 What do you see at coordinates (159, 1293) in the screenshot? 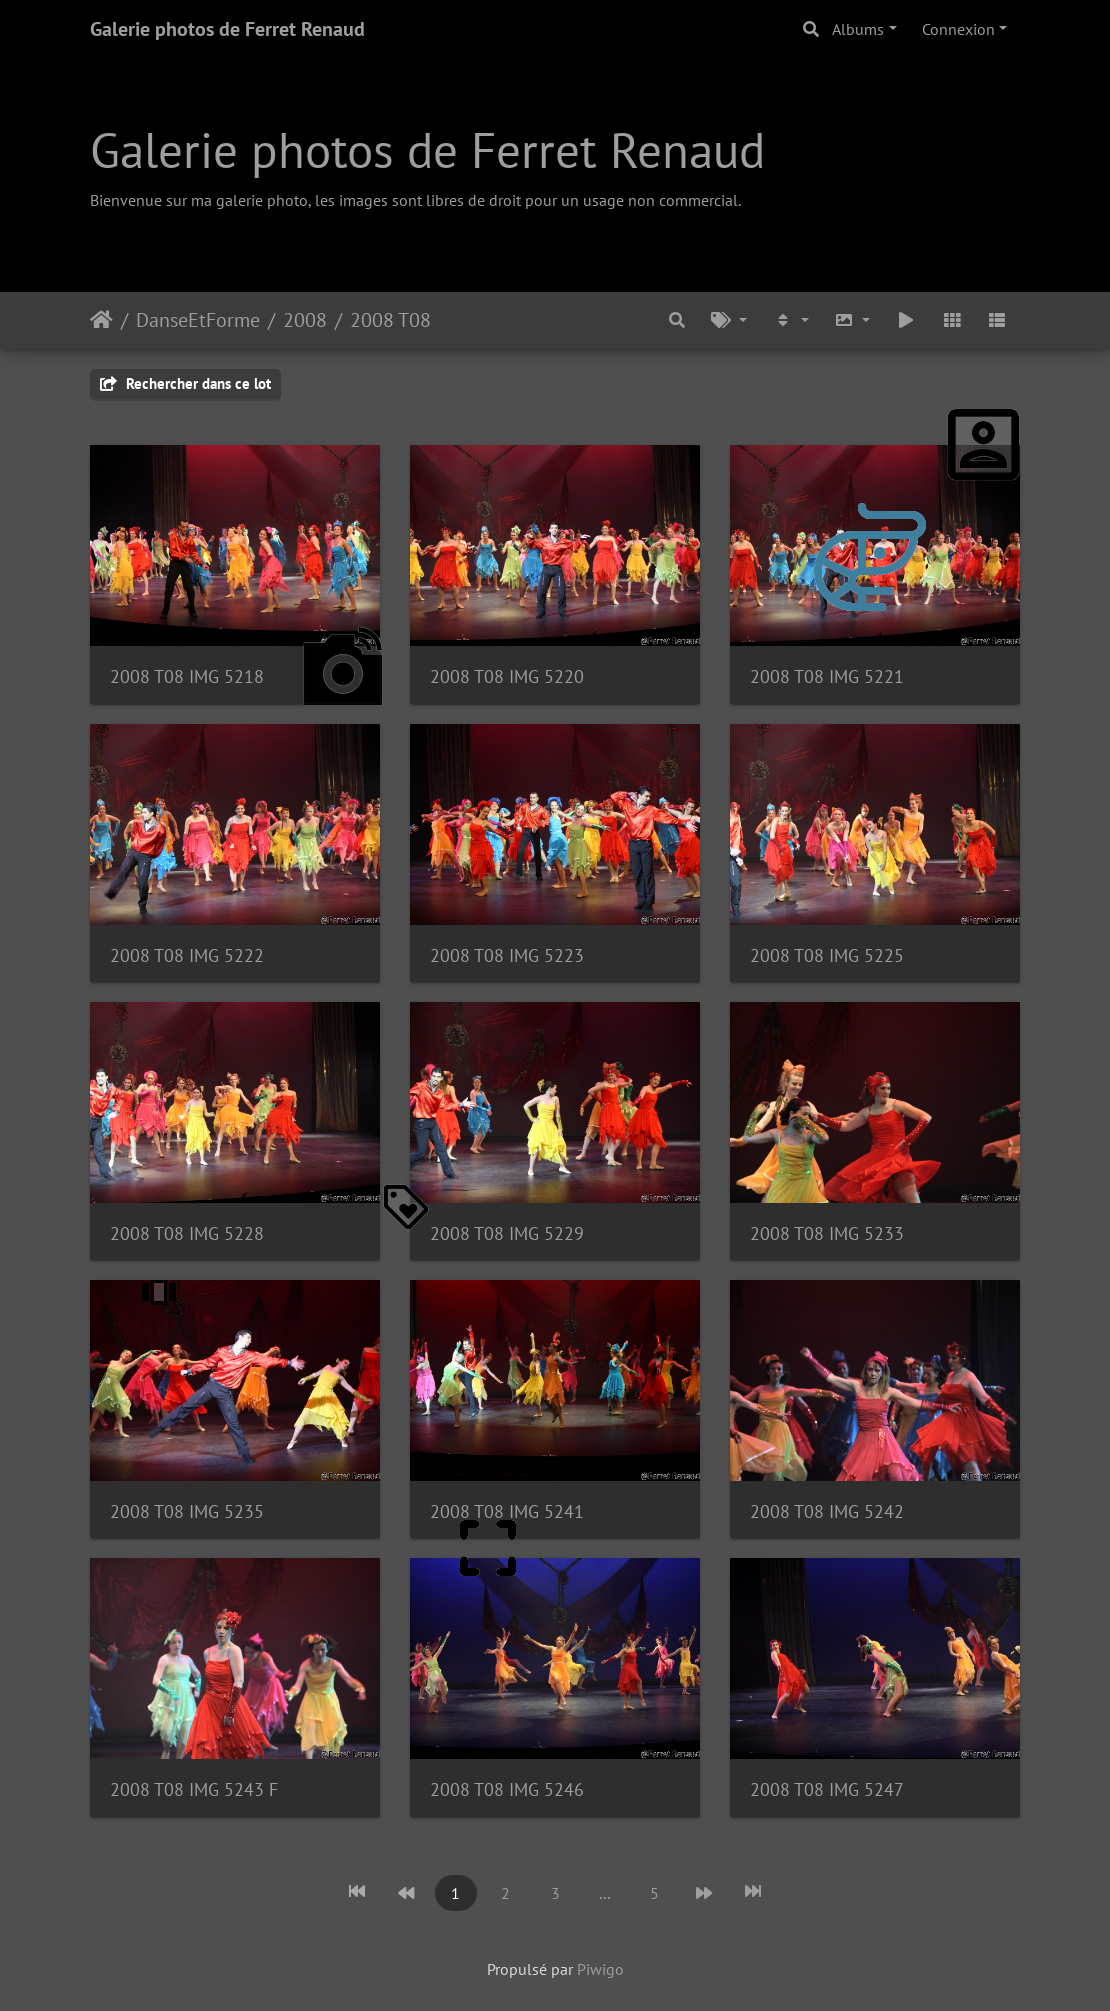
I see `view content in carousel or slideshow mode` at bounding box center [159, 1293].